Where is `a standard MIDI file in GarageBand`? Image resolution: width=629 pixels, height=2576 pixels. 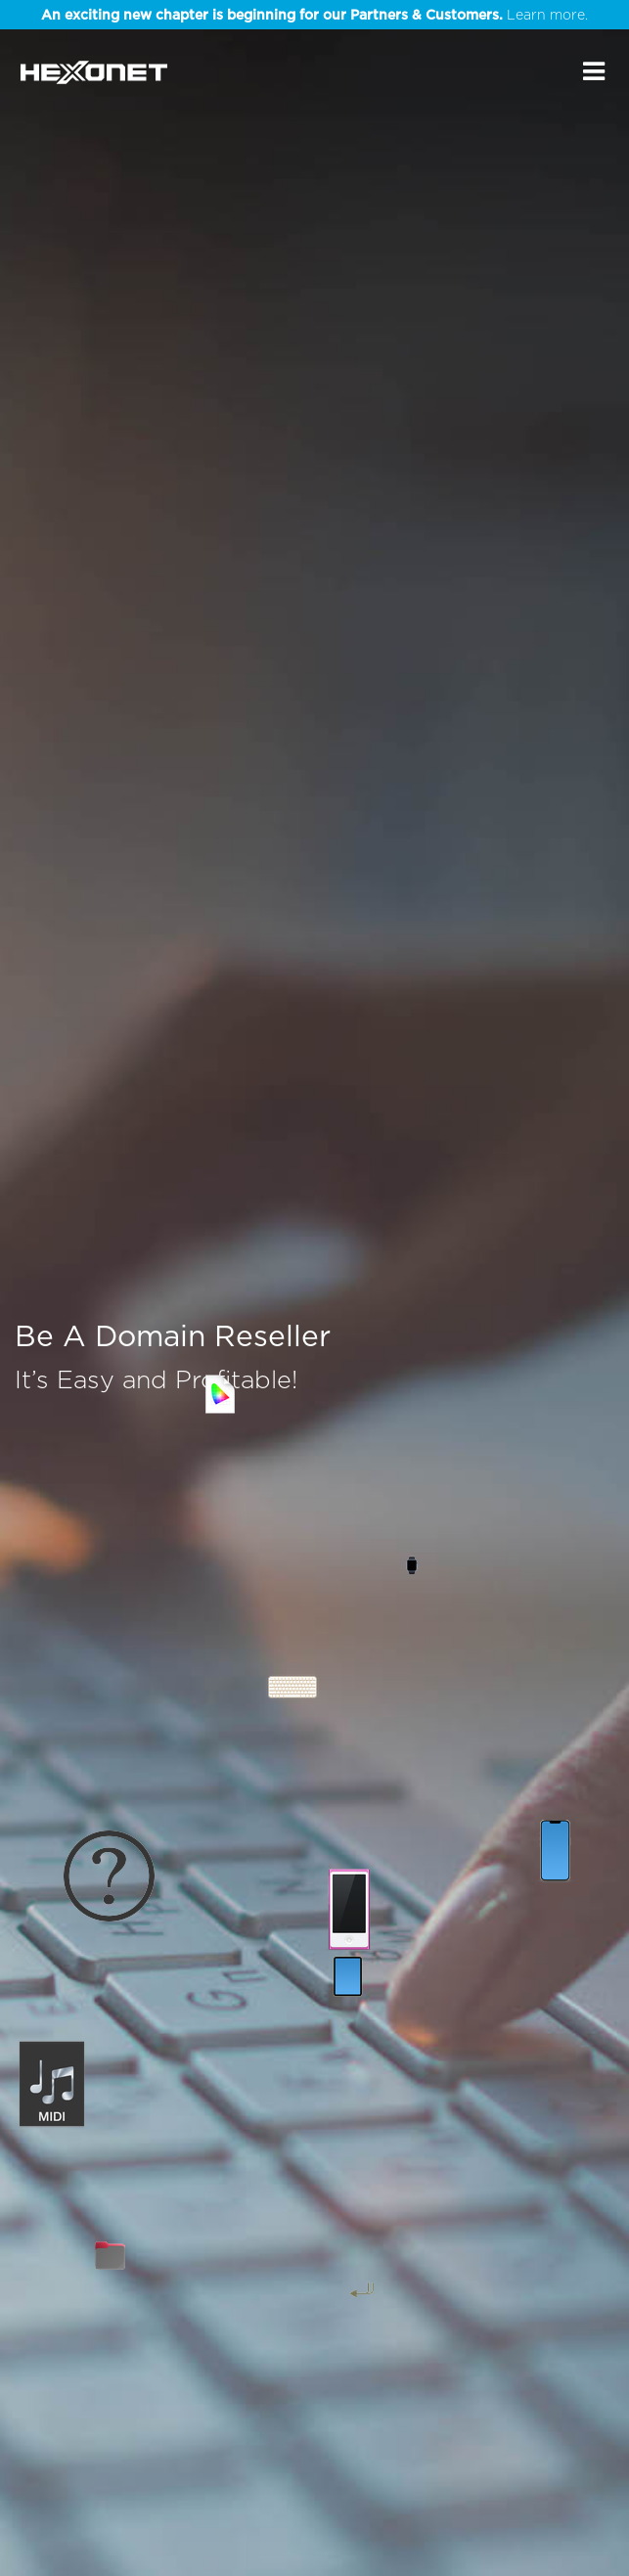 a standard MIDI file in GarageBand is located at coordinates (52, 2086).